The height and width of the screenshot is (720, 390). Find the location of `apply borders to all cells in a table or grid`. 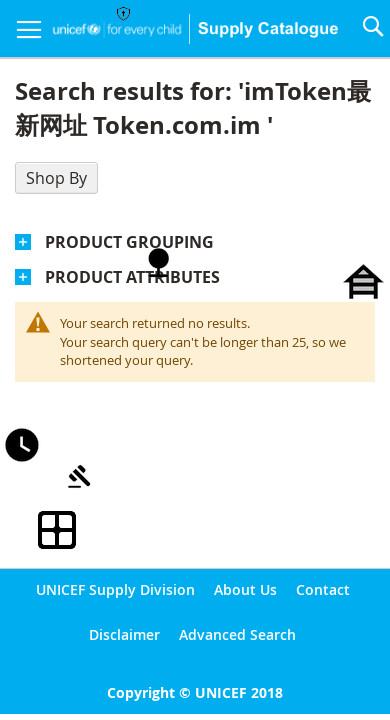

apply borders to all cells in a table or grid is located at coordinates (57, 530).